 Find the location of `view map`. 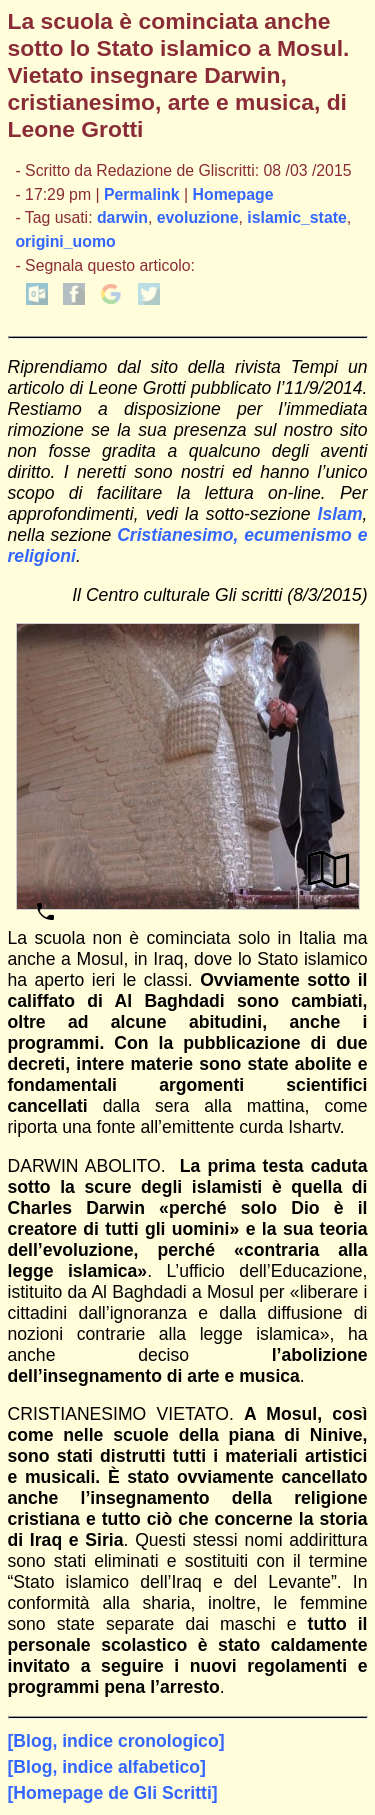

view map is located at coordinates (328, 869).